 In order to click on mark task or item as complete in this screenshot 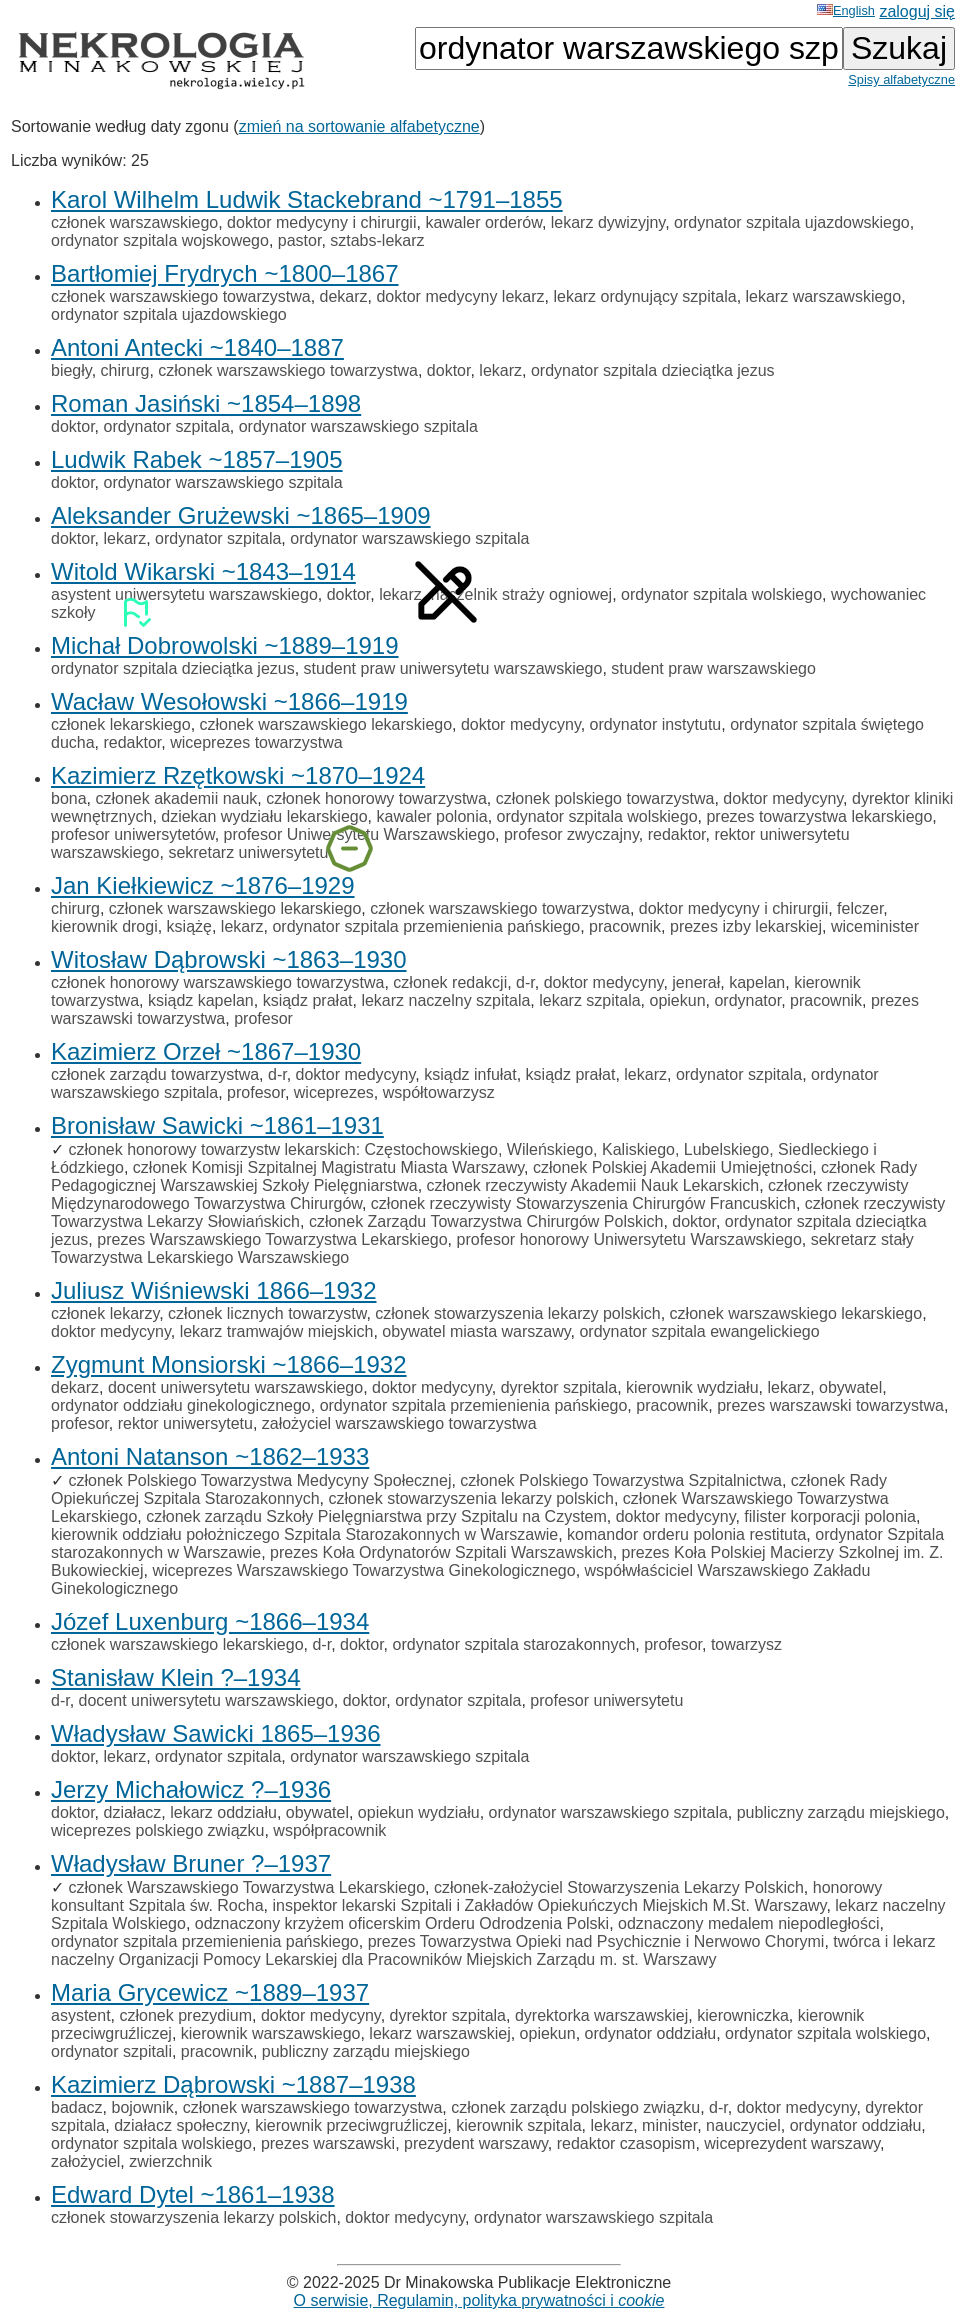, I will do `click(136, 612)`.